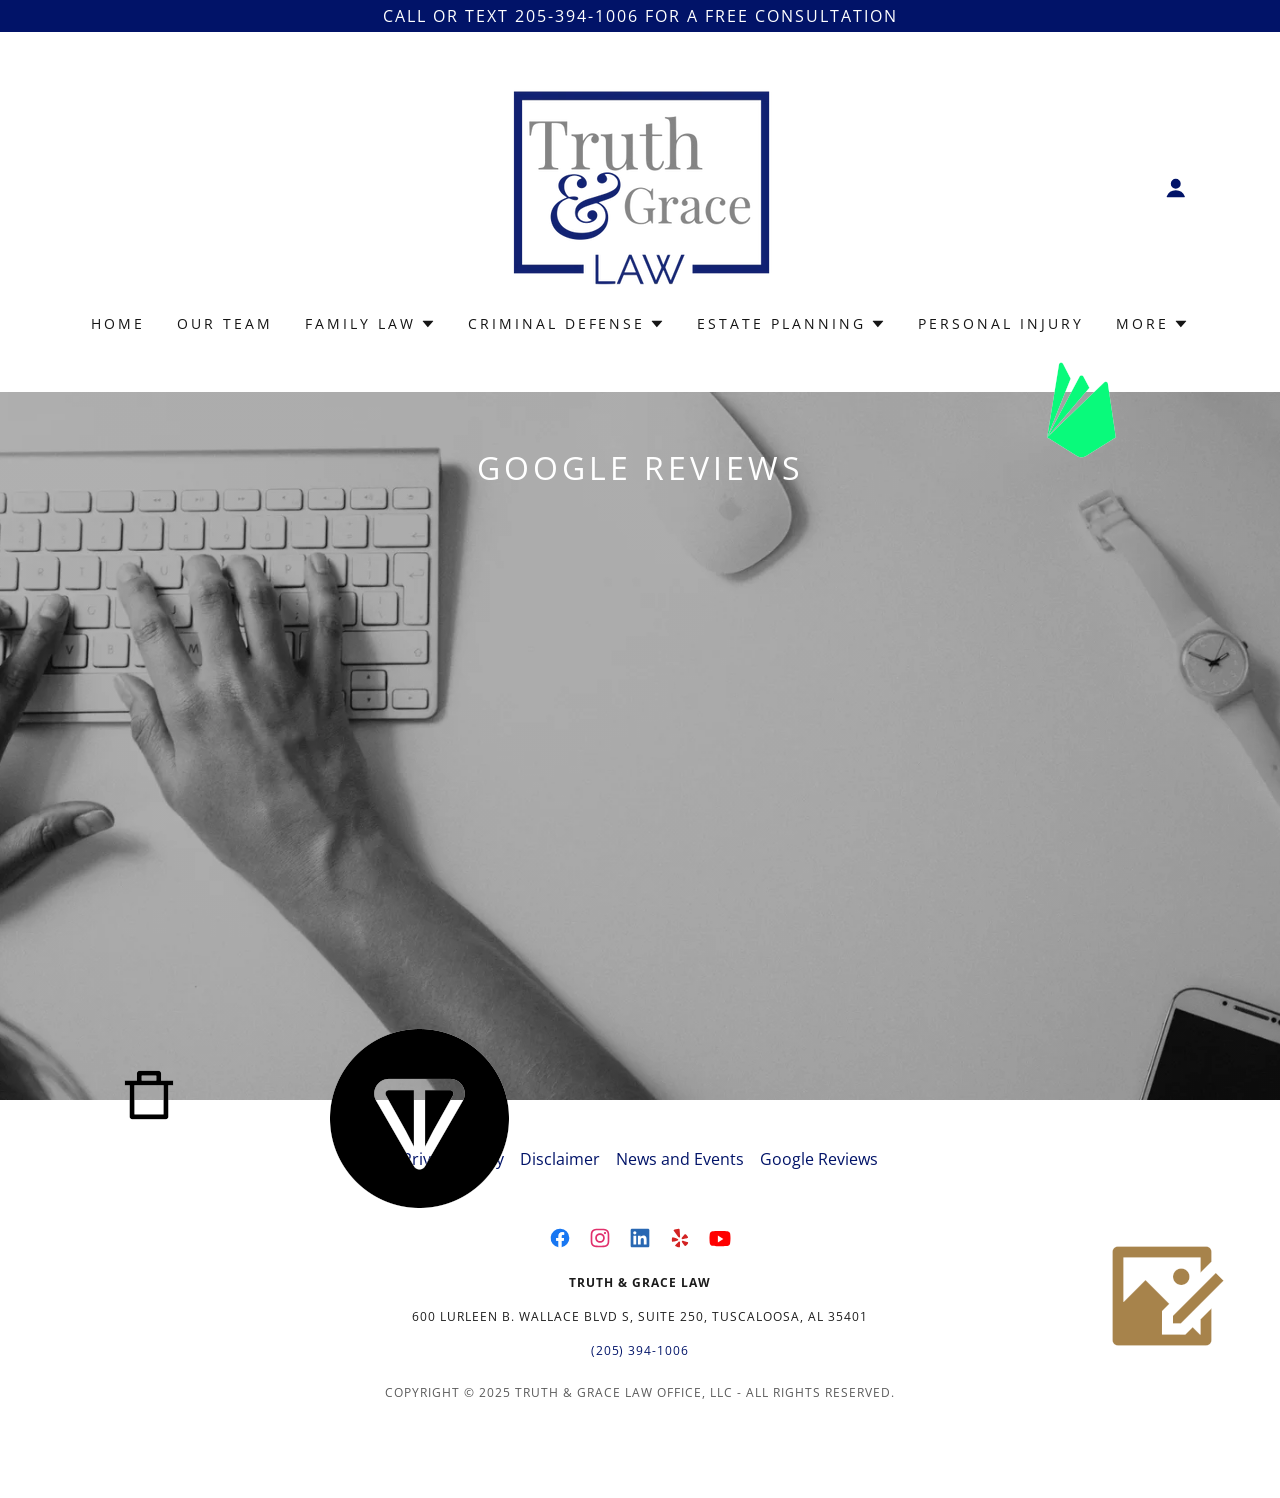 The height and width of the screenshot is (1498, 1280). What do you see at coordinates (149, 1095) in the screenshot?
I see `delete selected item` at bounding box center [149, 1095].